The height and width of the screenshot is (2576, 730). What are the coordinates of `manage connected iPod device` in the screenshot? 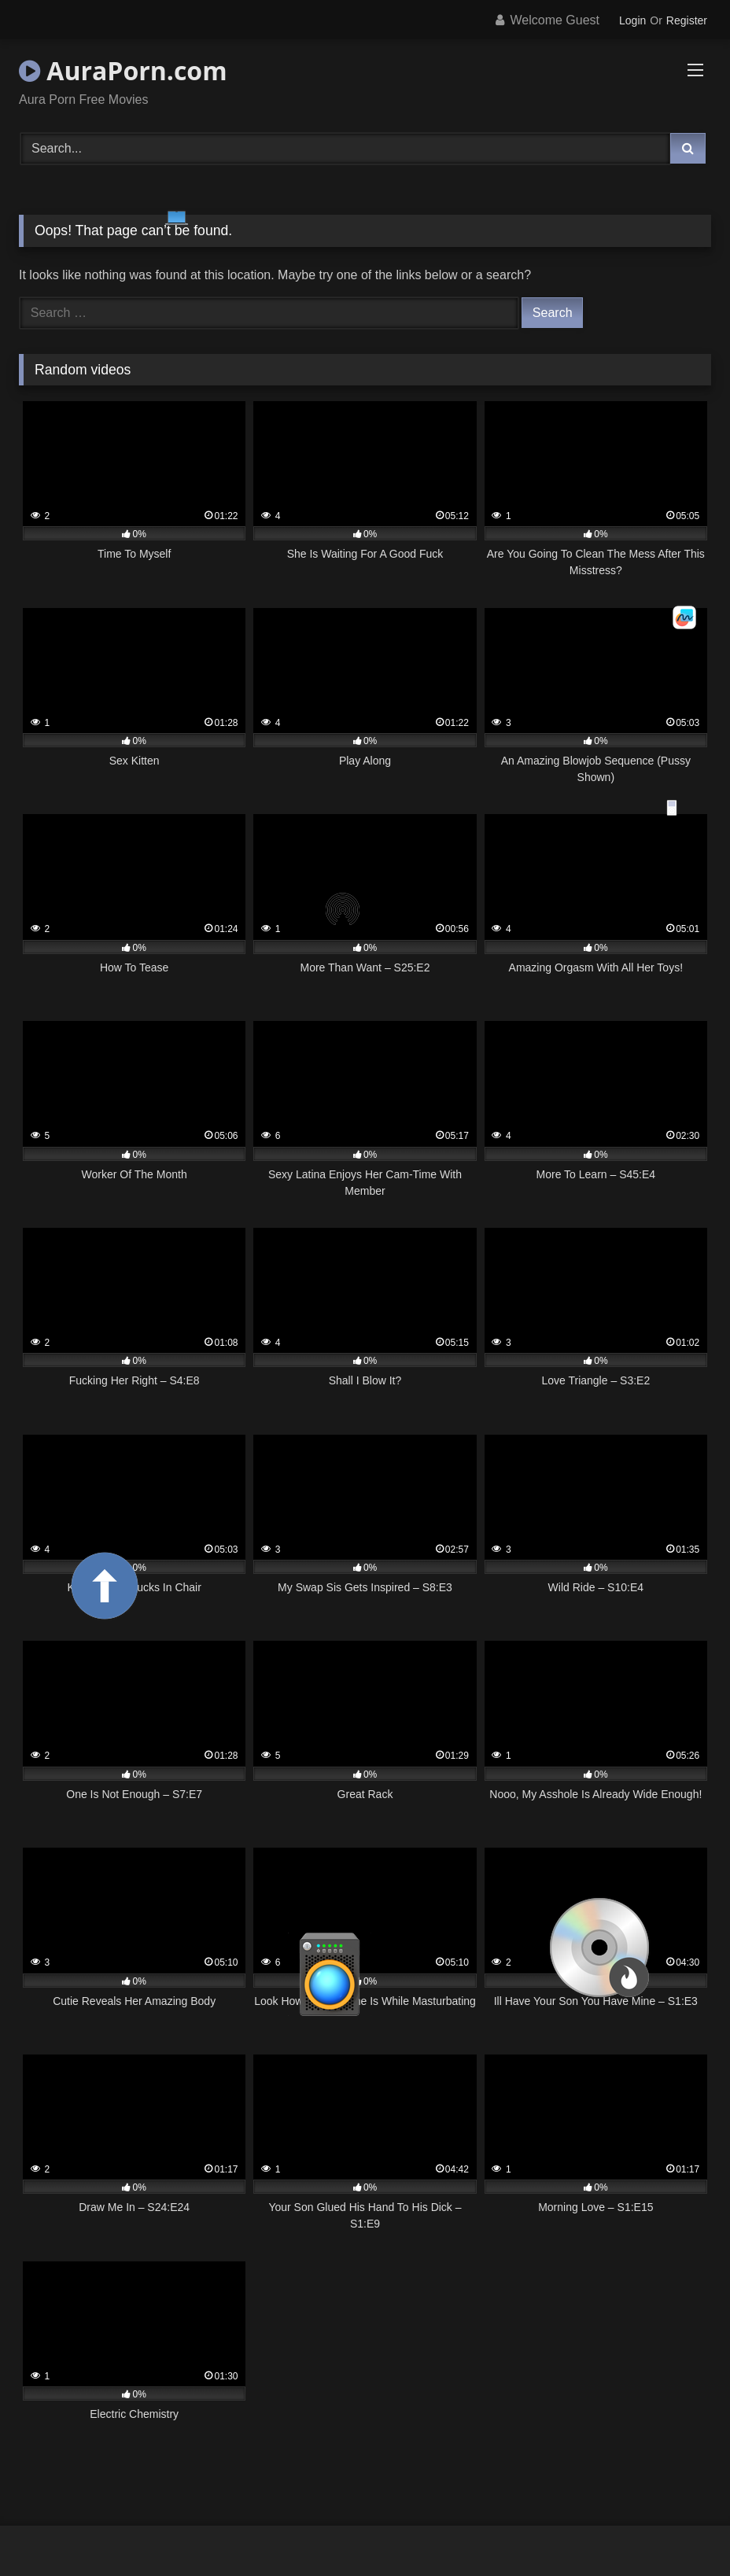 It's located at (672, 808).